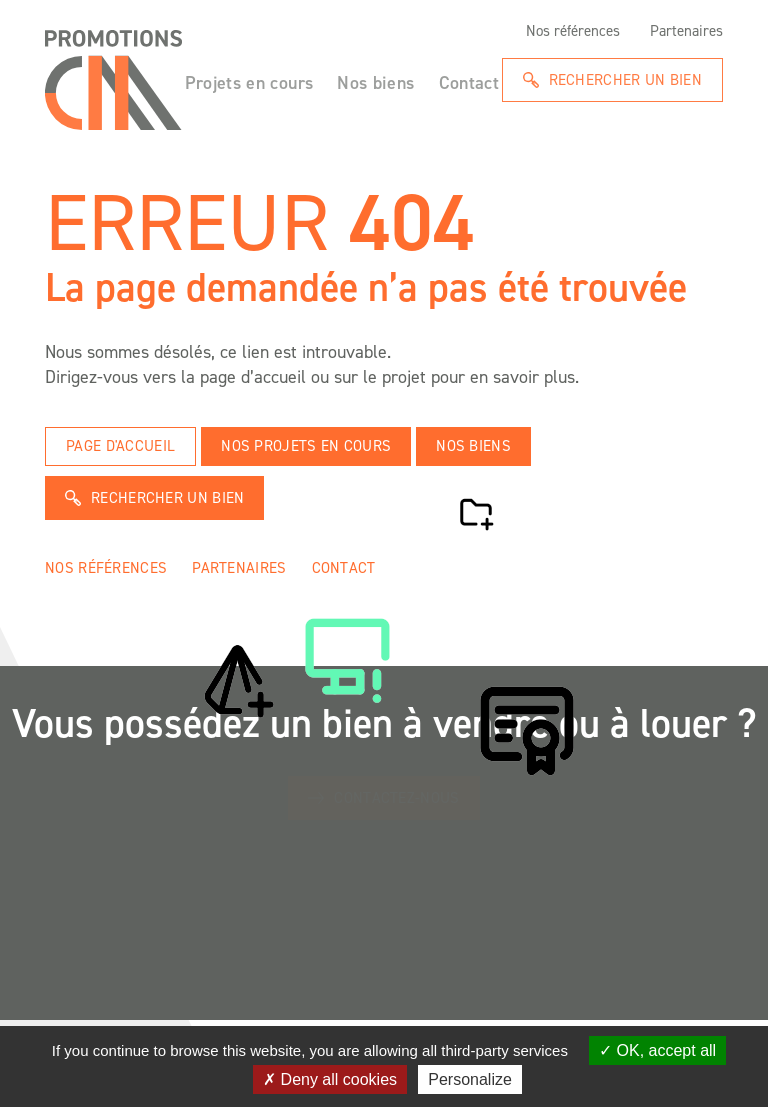  Describe the element at coordinates (237, 681) in the screenshot. I see `add a new 3D object or shape` at that location.